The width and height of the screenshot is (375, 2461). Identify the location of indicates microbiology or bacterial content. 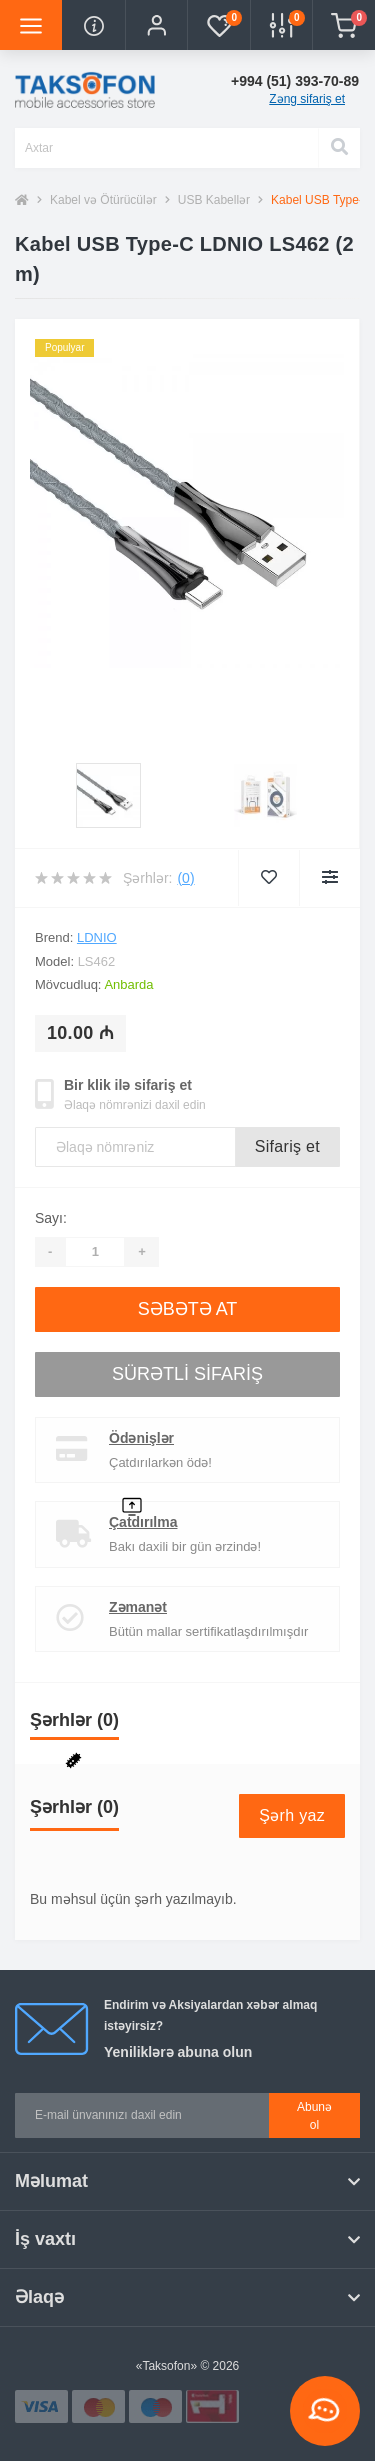
(73, 1760).